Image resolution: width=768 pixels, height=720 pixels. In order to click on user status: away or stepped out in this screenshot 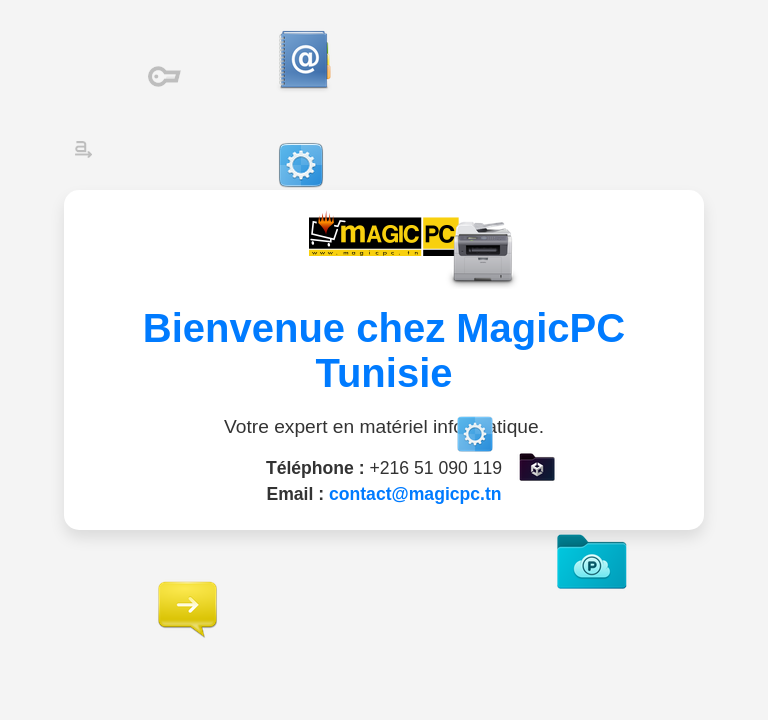, I will do `click(188, 609)`.